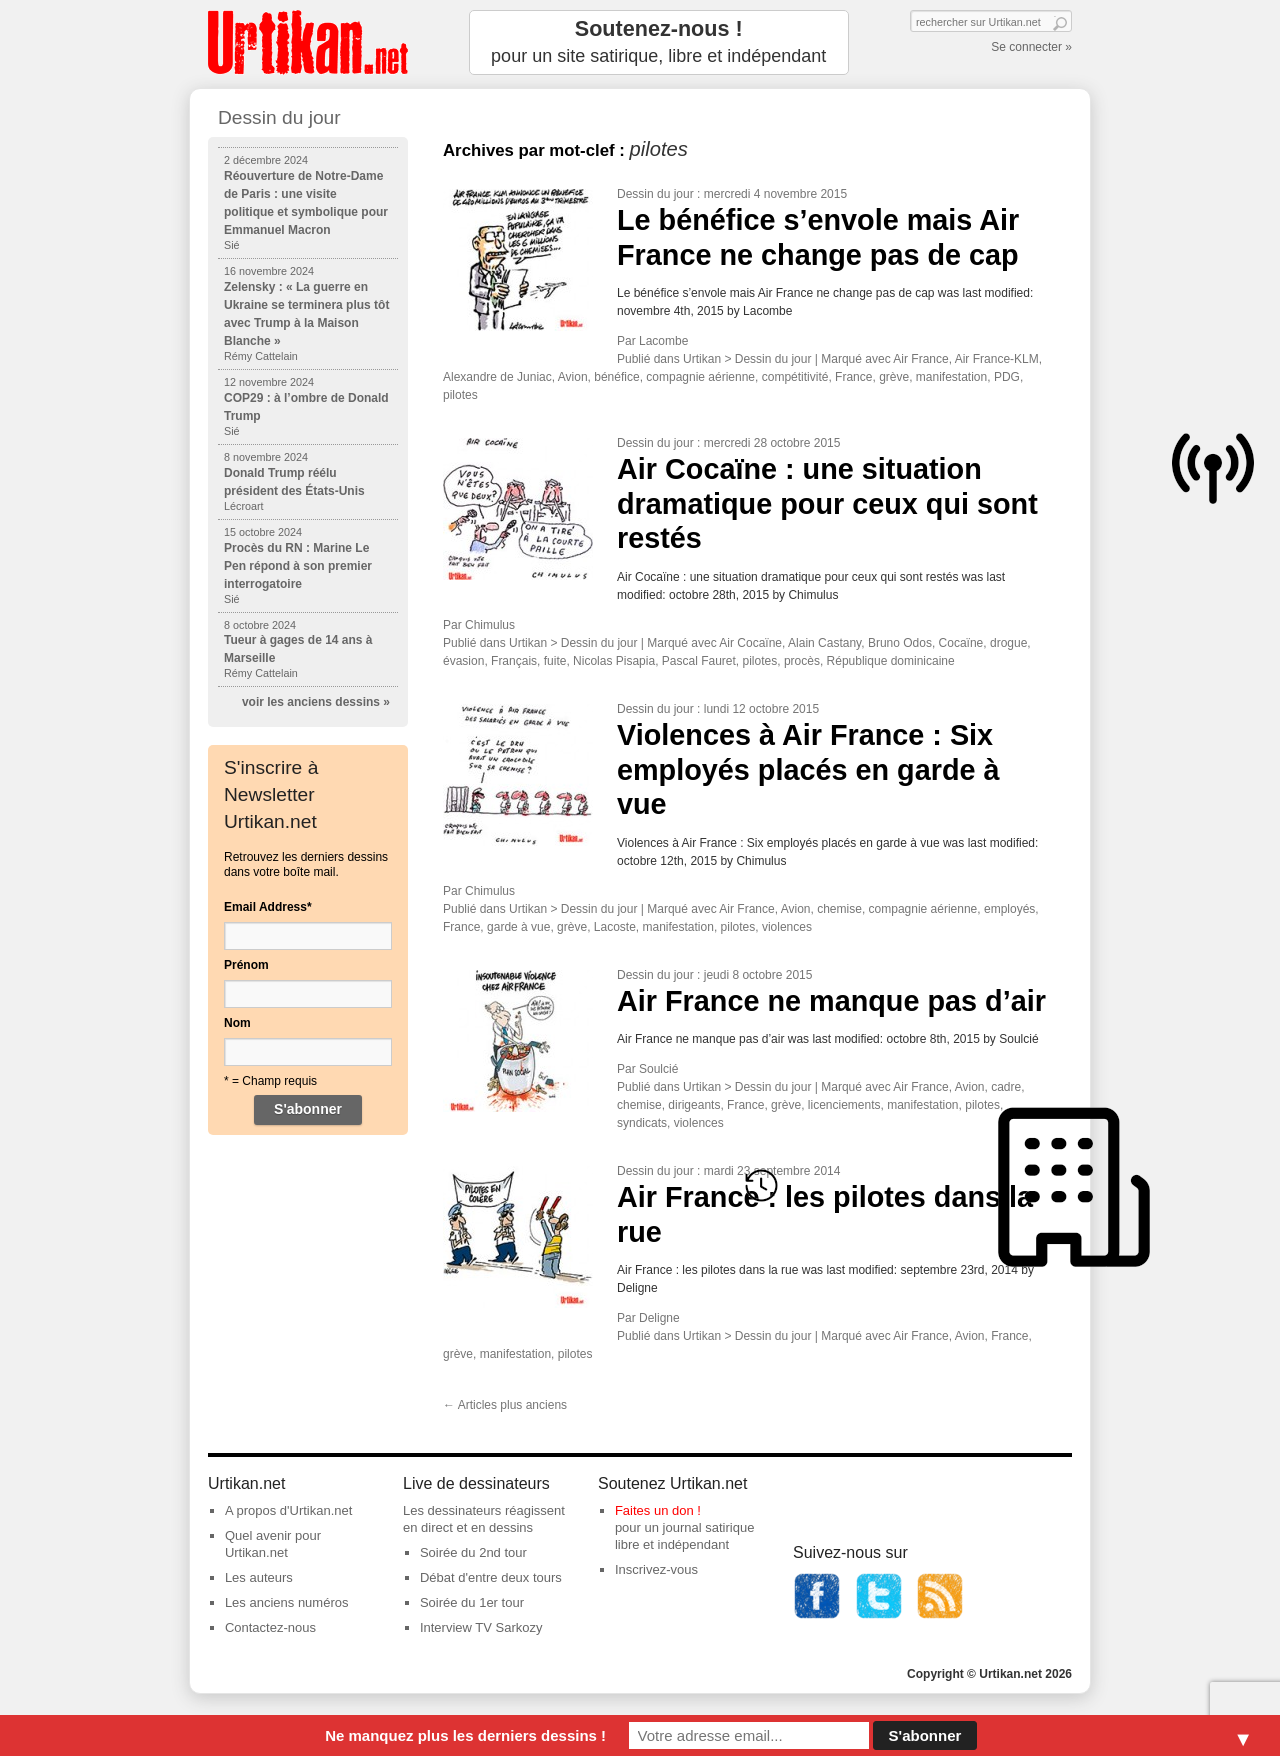 This screenshot has width=1280, height=1756. I want to click on view commit or activity history, so click(761, 1185).